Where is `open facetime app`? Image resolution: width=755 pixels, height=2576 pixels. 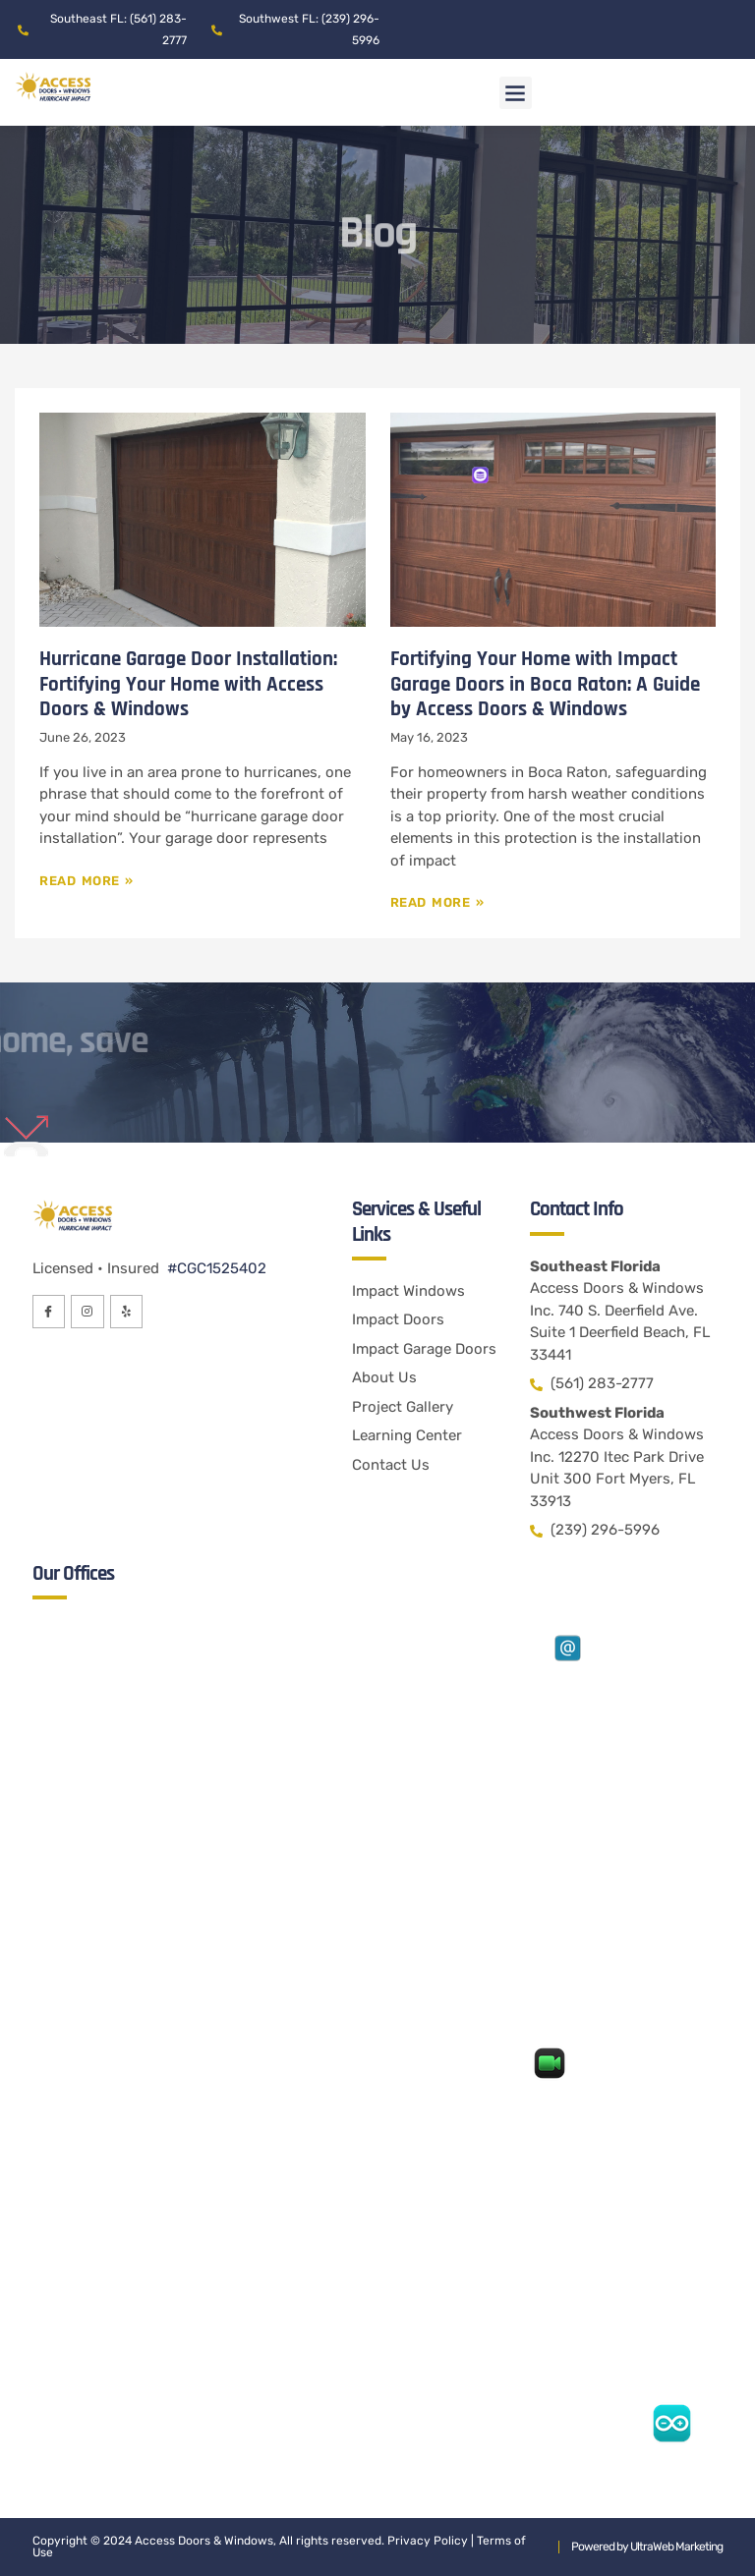
open facetime app is located at coordinates (550, 2063).